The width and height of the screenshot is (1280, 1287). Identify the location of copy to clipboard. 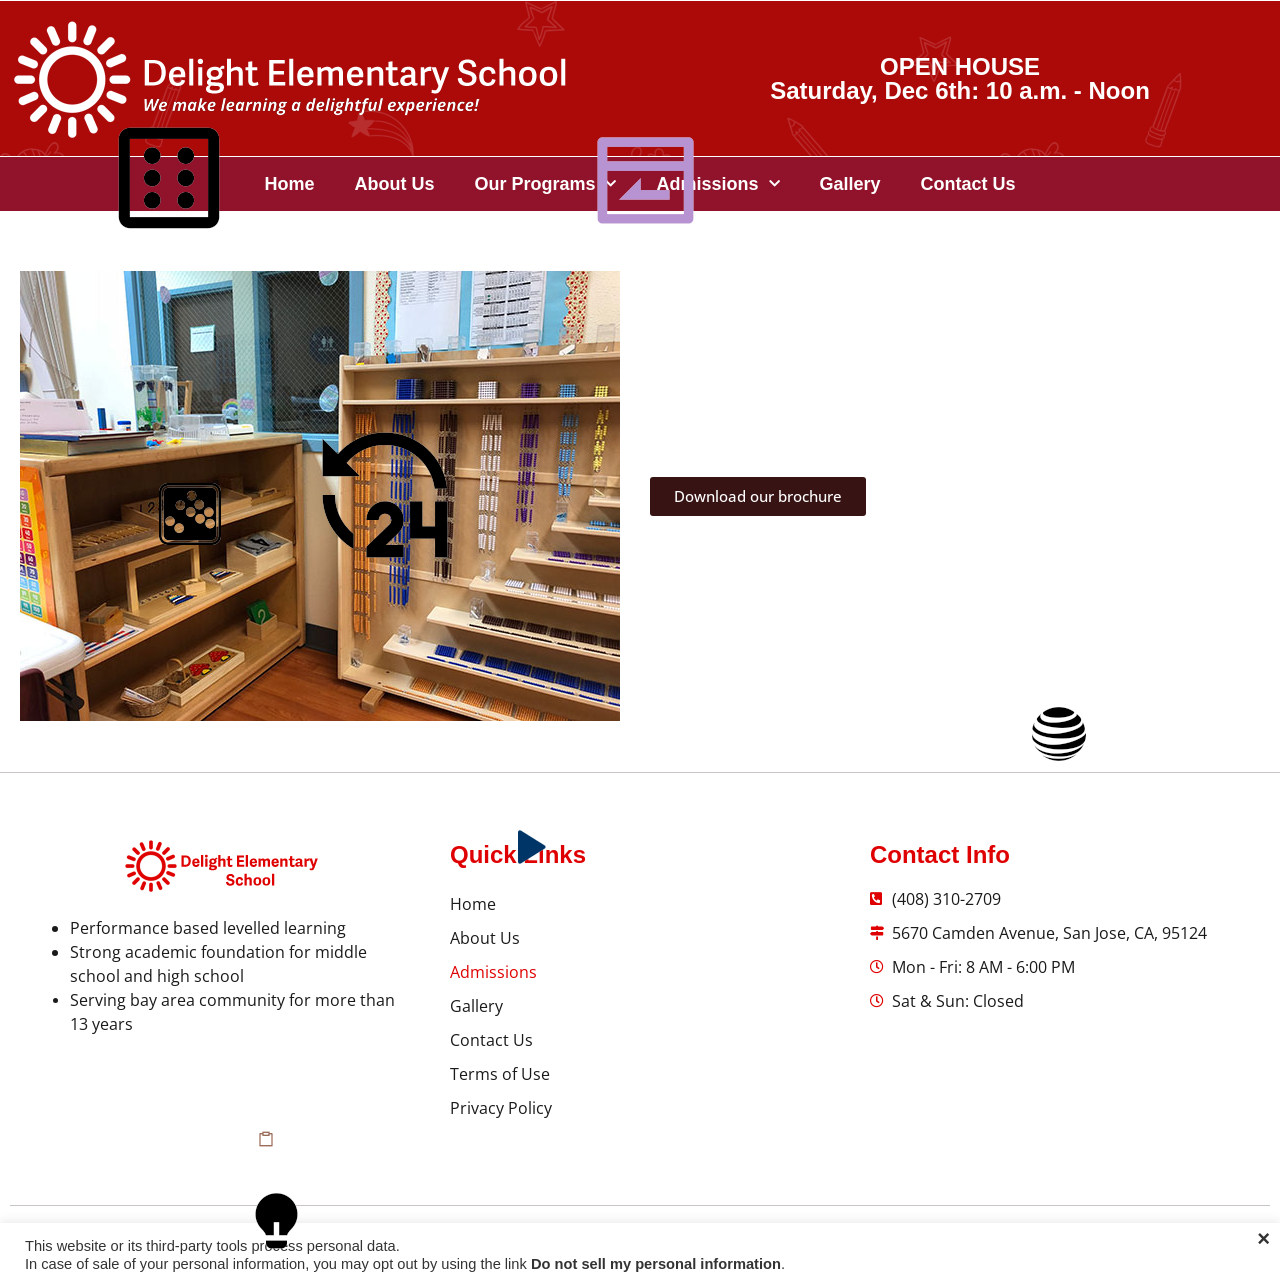
(266, 1139).